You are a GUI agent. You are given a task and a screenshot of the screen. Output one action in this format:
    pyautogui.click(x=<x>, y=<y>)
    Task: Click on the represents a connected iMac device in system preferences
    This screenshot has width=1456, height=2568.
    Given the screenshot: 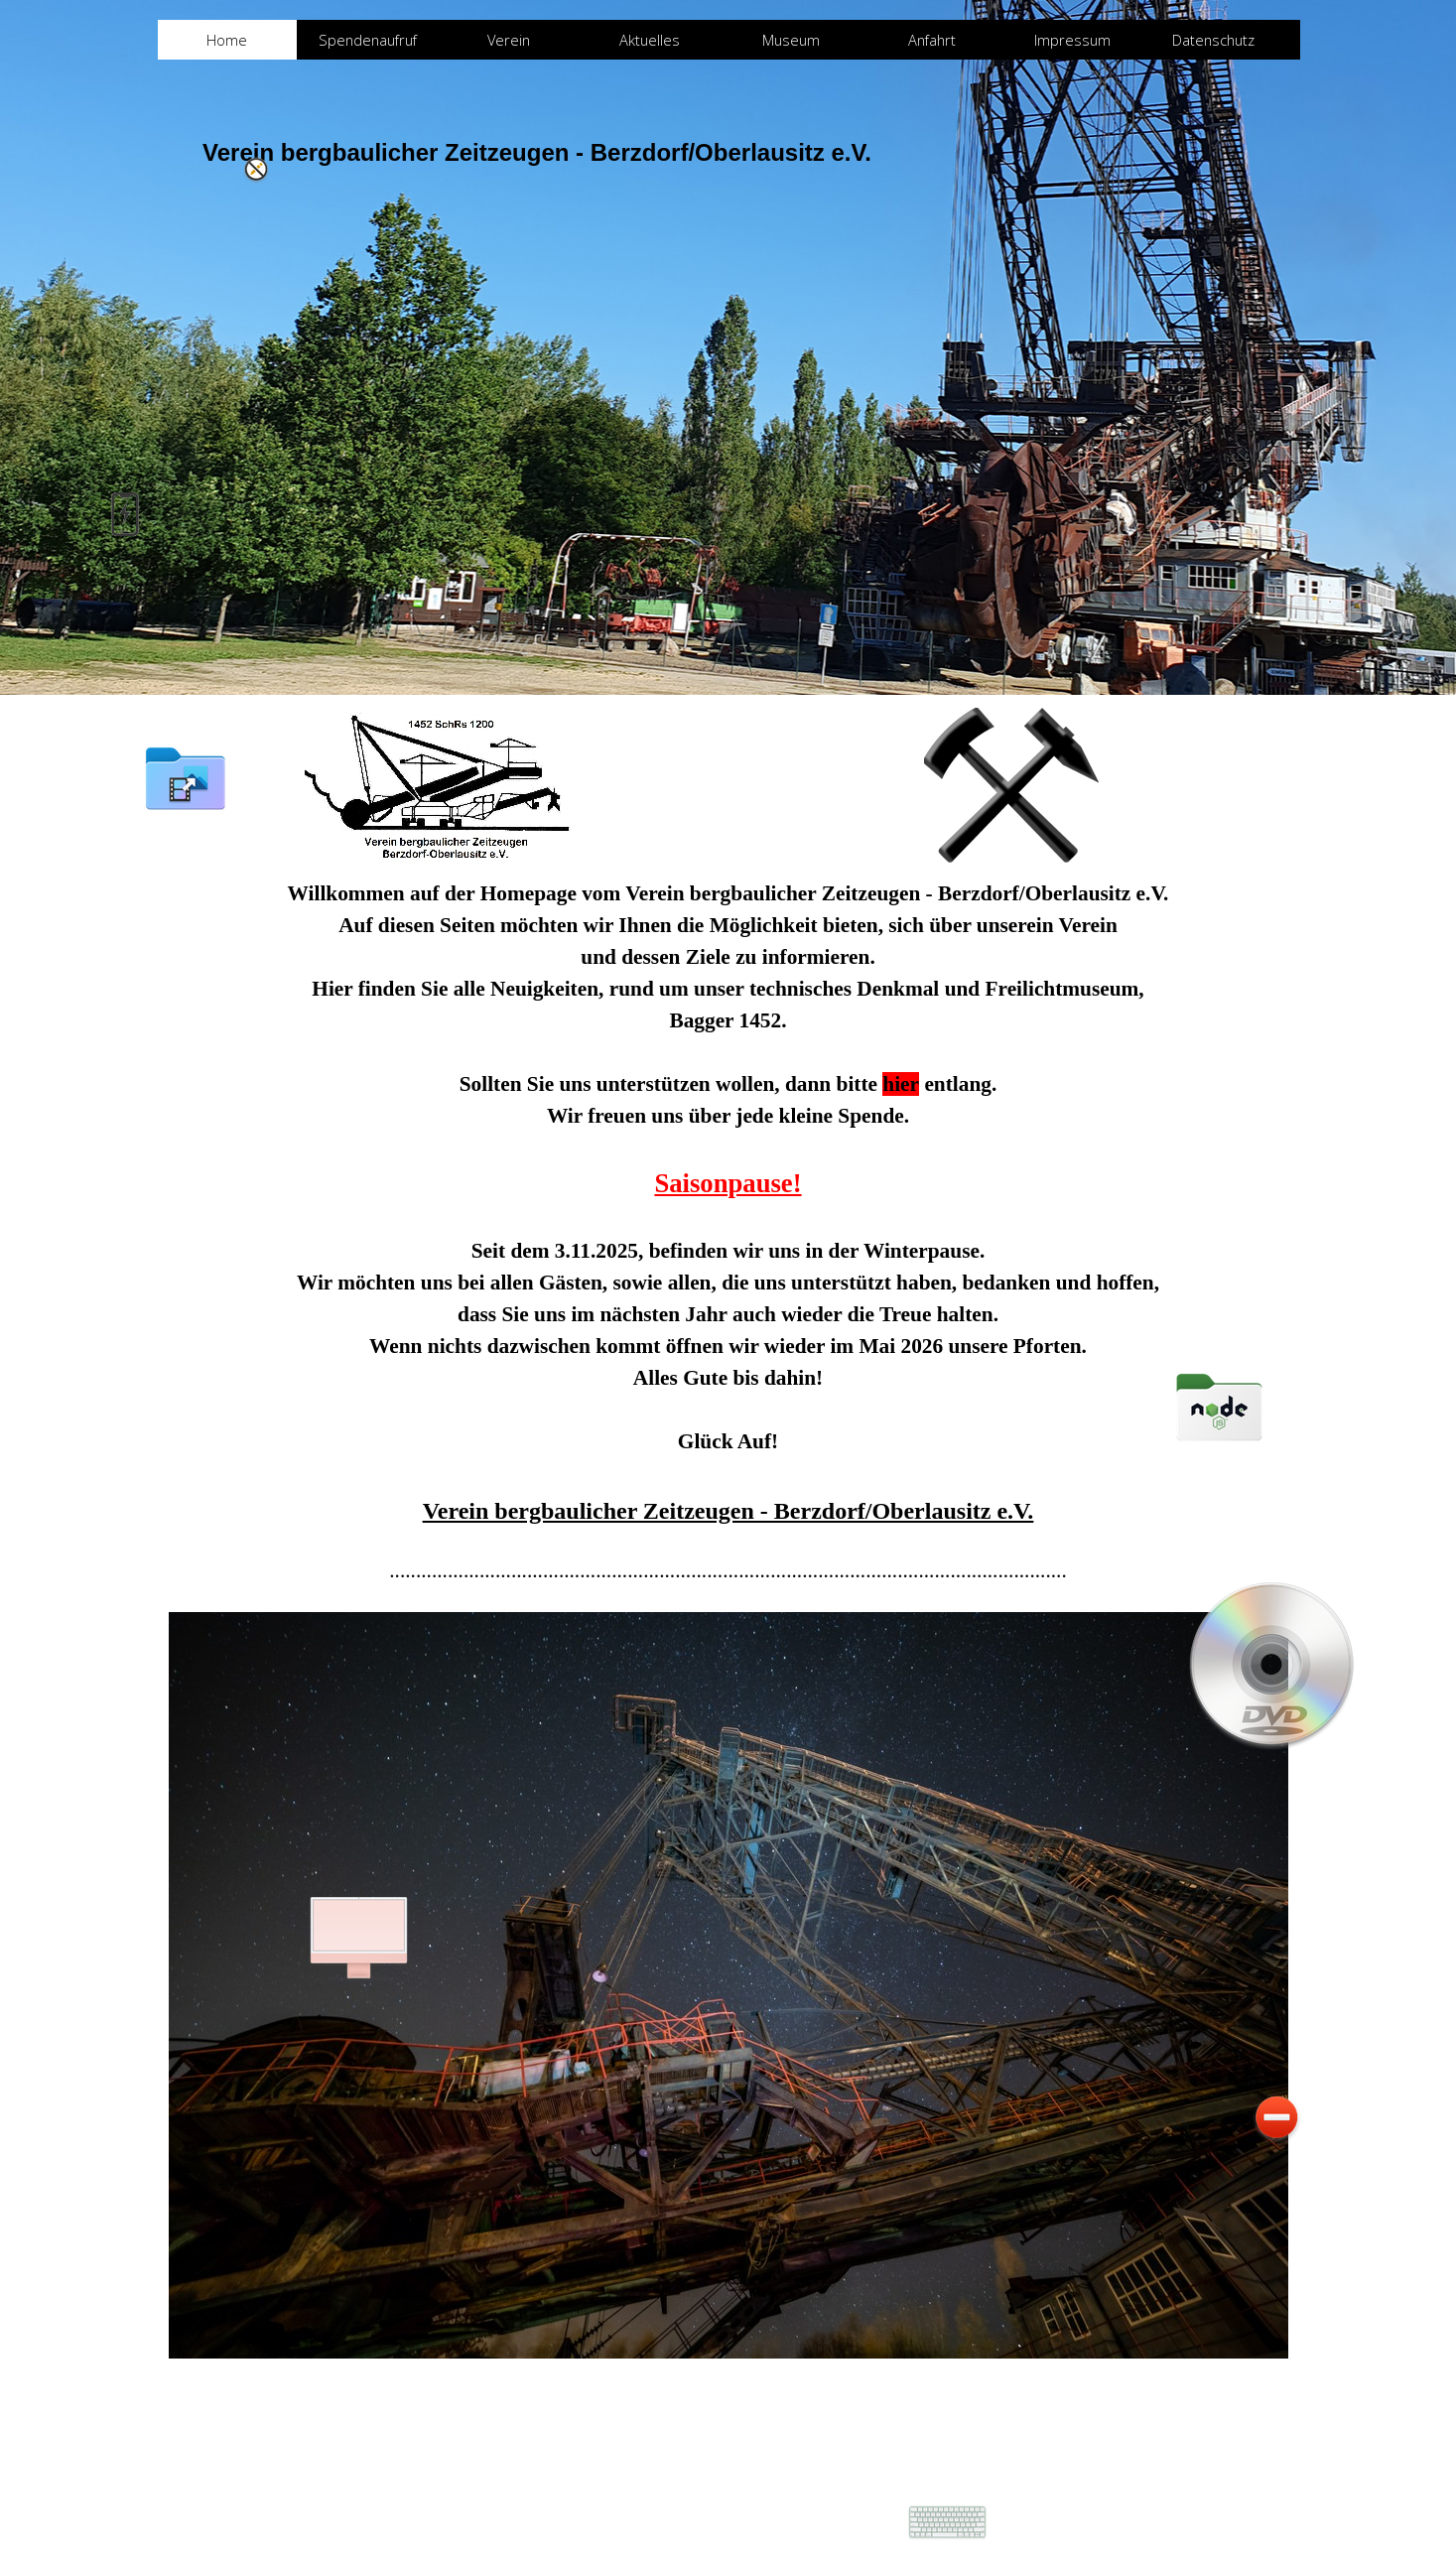 What is the action you would take?
    pyautogui.click(x=358, y=1936)
    